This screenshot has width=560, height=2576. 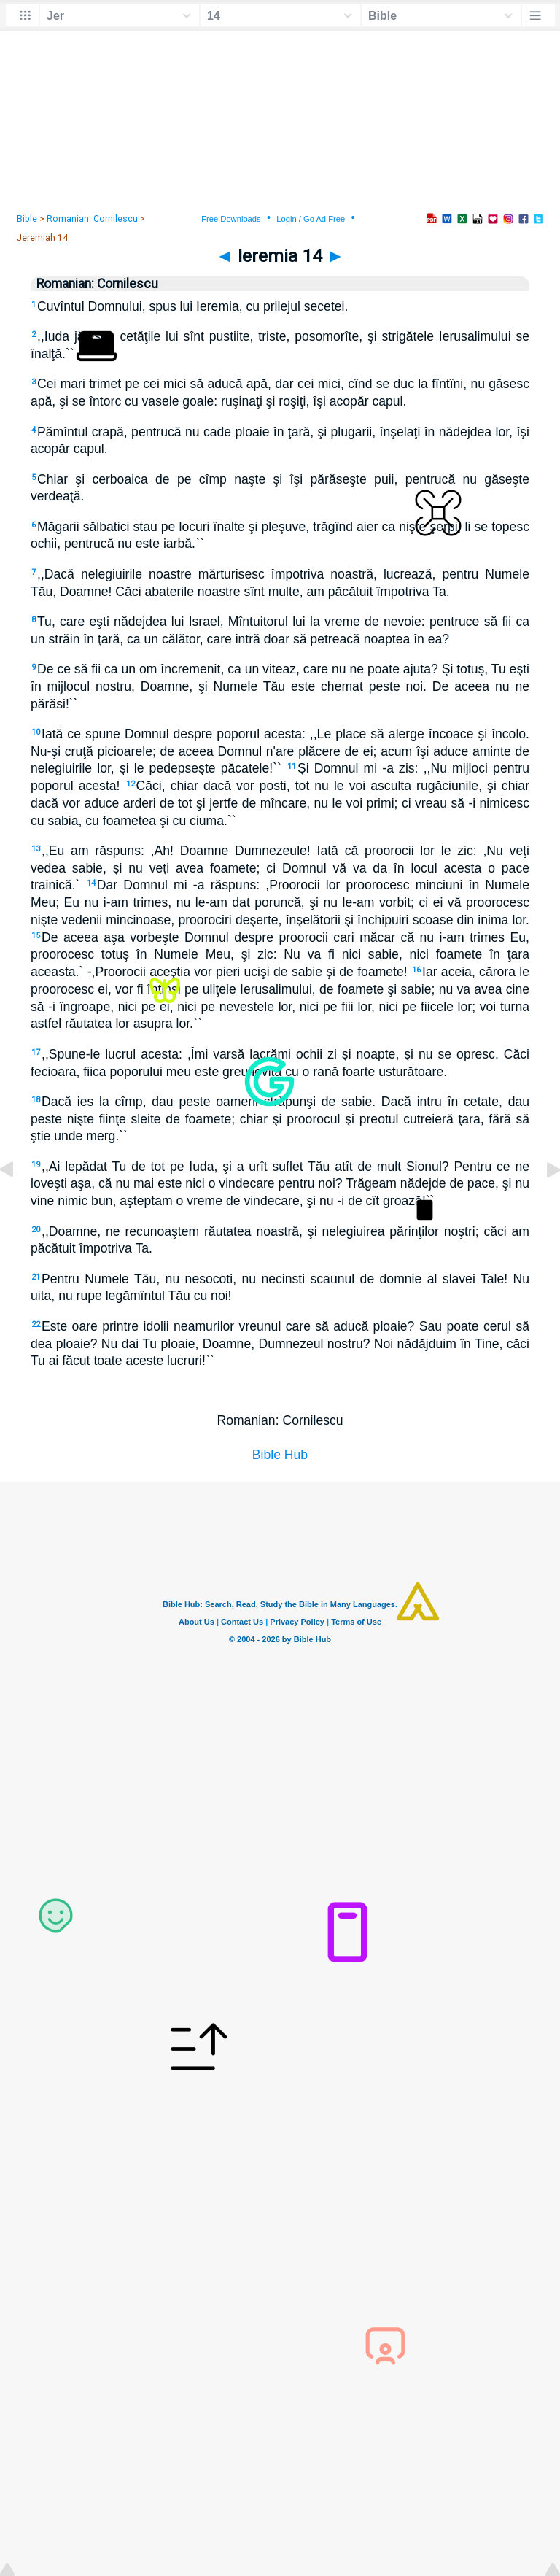 What do you see at coordinates (438, 513) in the screenshot?
I see `access drone controls` at bounding box center [438, 513].